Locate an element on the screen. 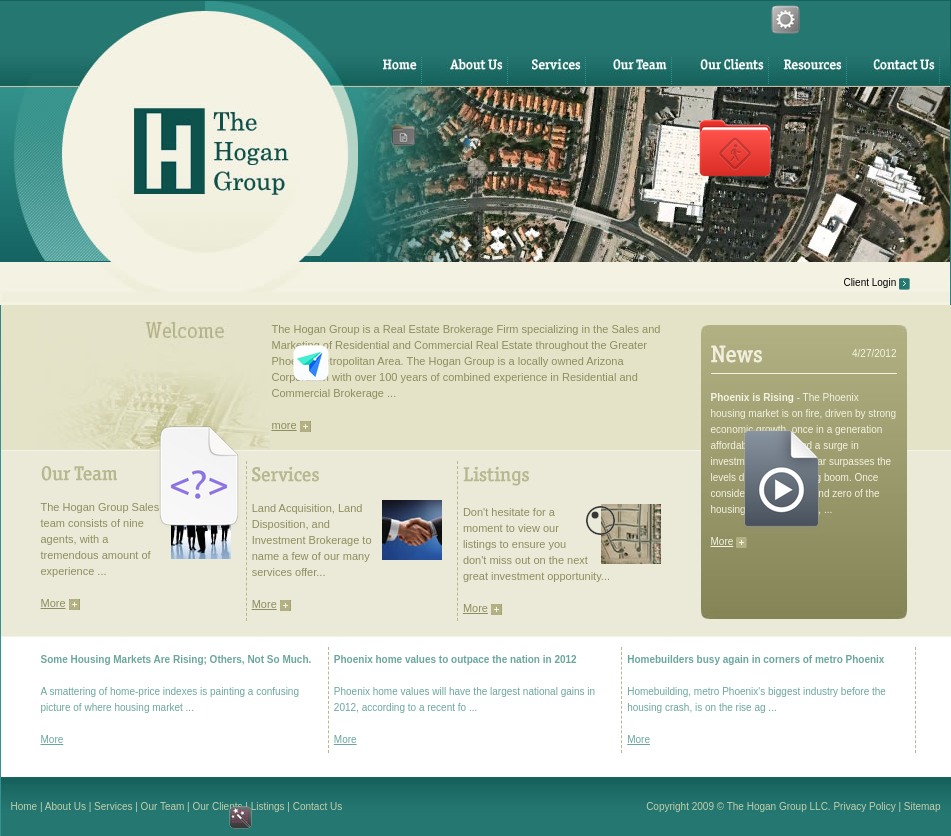  open clockworks or timer application is located at coordinates (600, 520).